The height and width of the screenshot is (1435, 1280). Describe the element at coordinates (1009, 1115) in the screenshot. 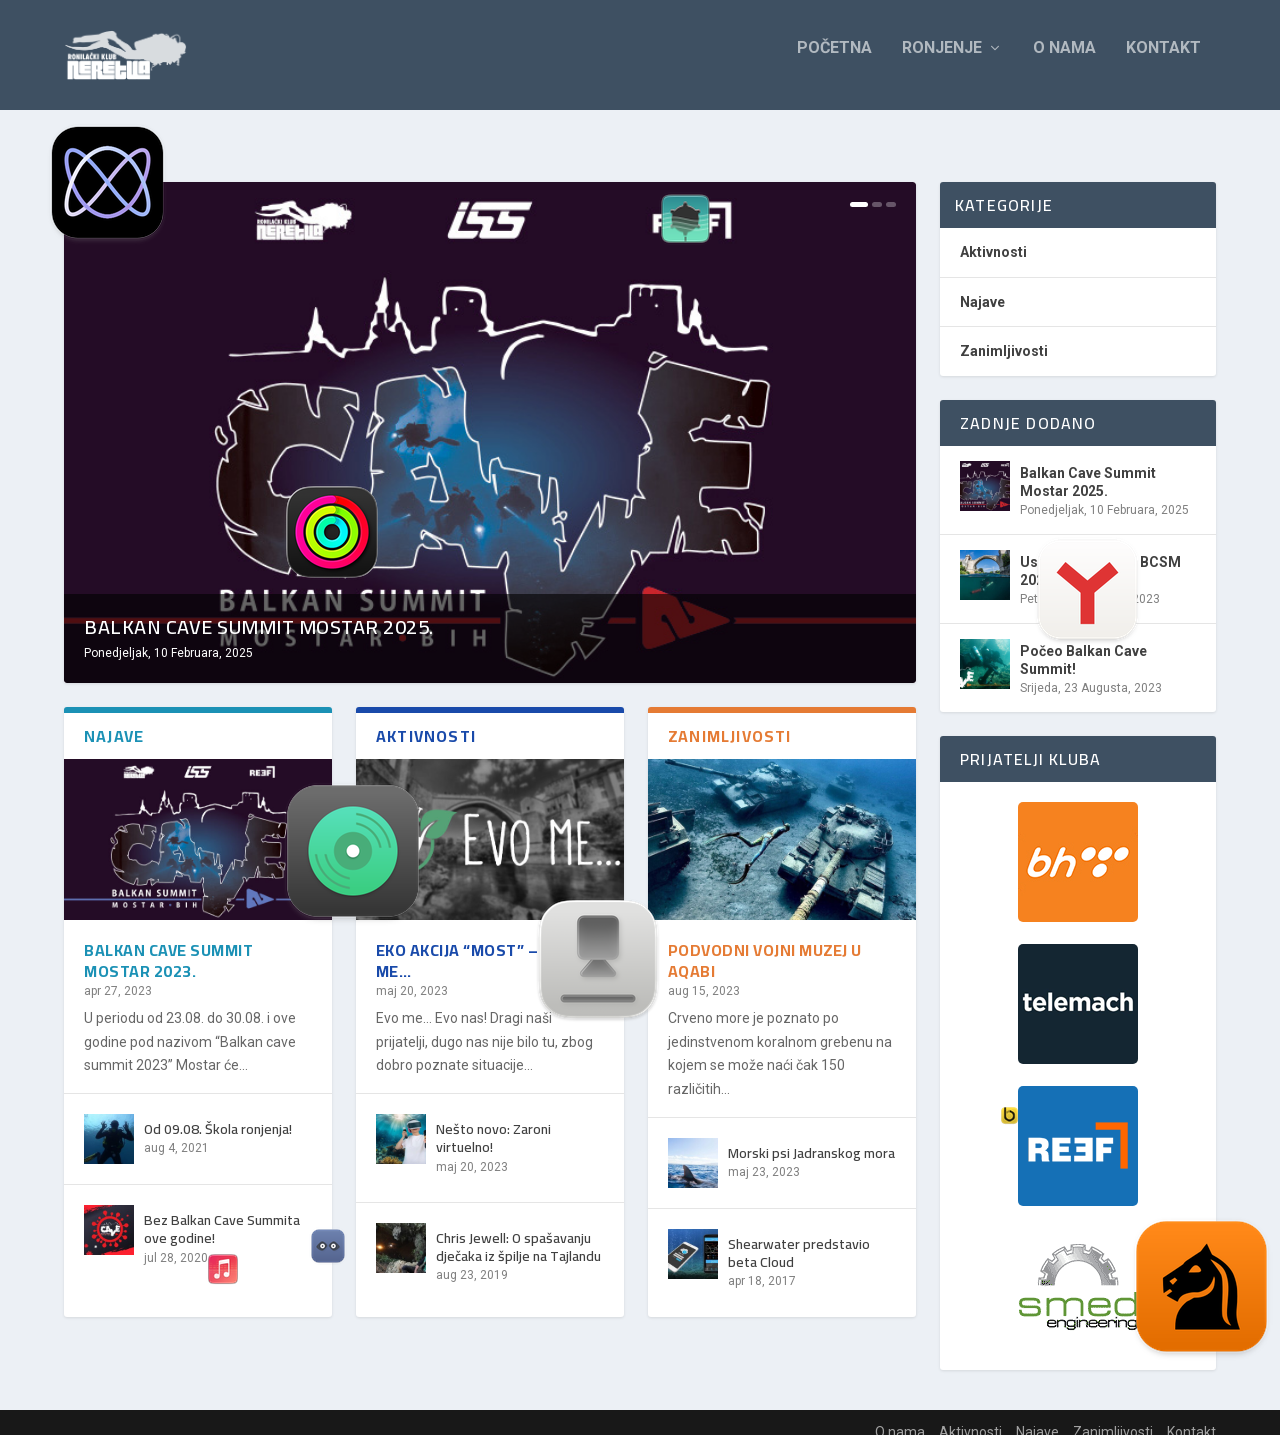

I see `open beekeeper studio database manager` at that location.